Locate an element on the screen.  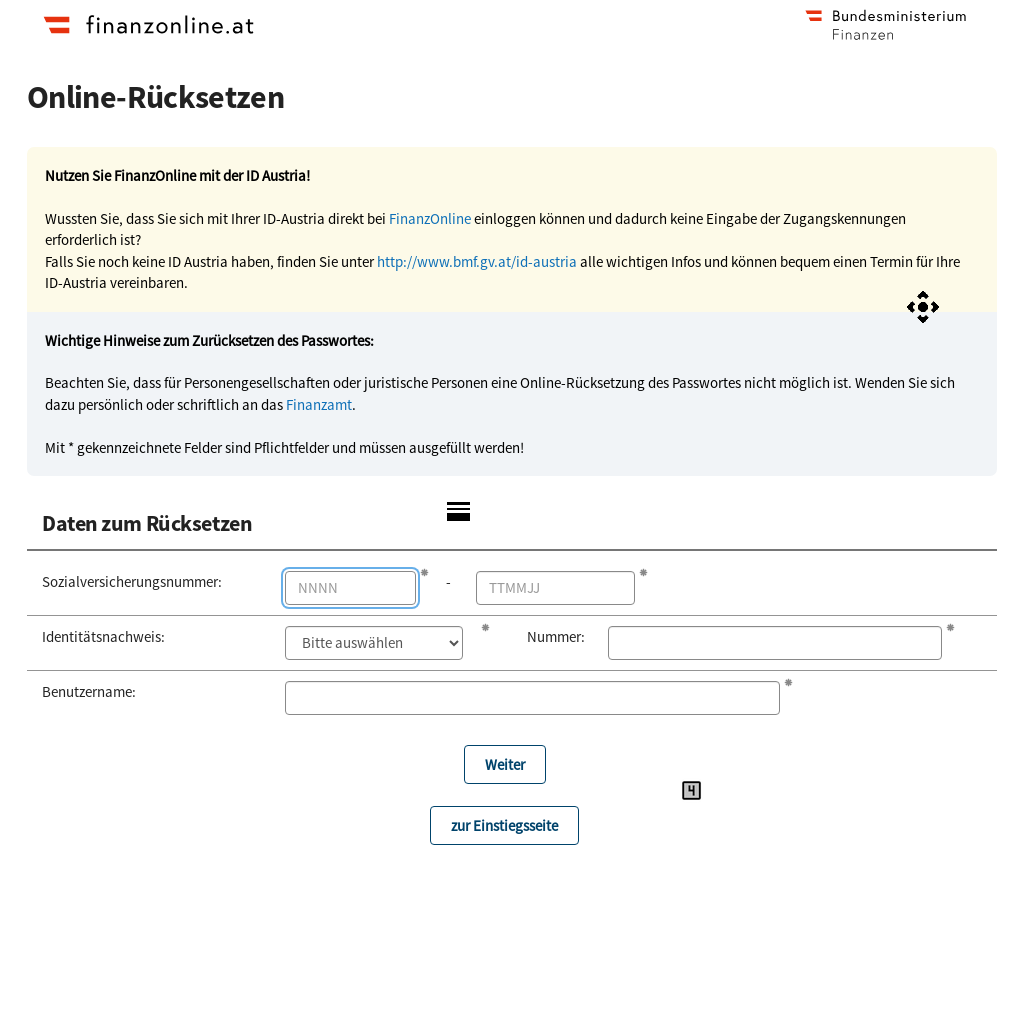
select image filter or effect number 4 is located at coordinates (691, 790).